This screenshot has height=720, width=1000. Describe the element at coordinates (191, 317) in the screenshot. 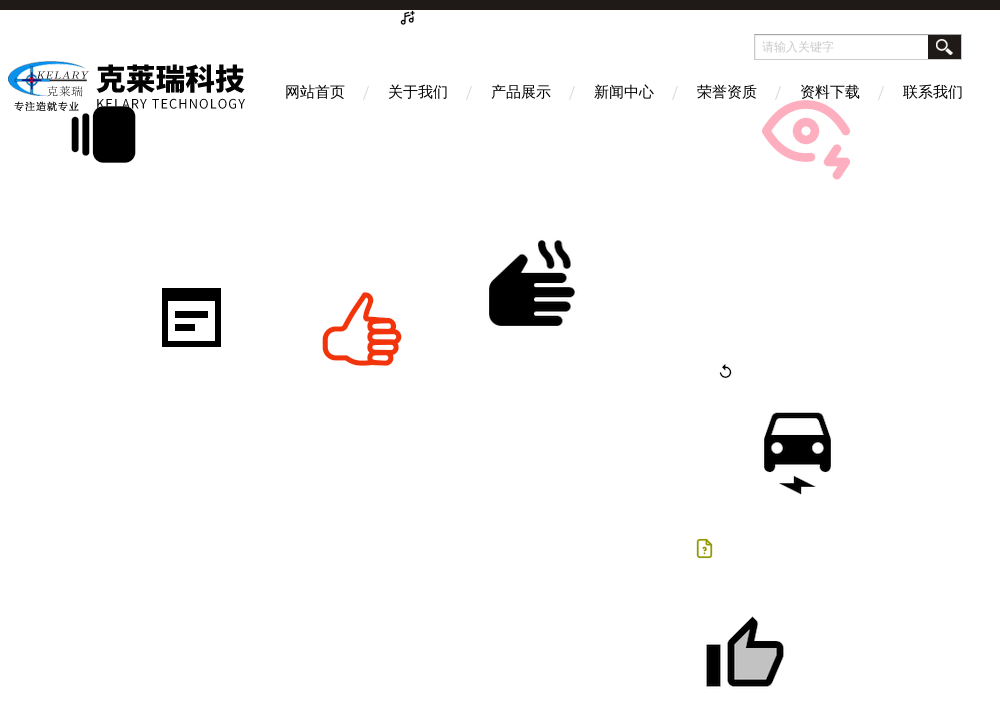

I see `open rich text editor` at that location.